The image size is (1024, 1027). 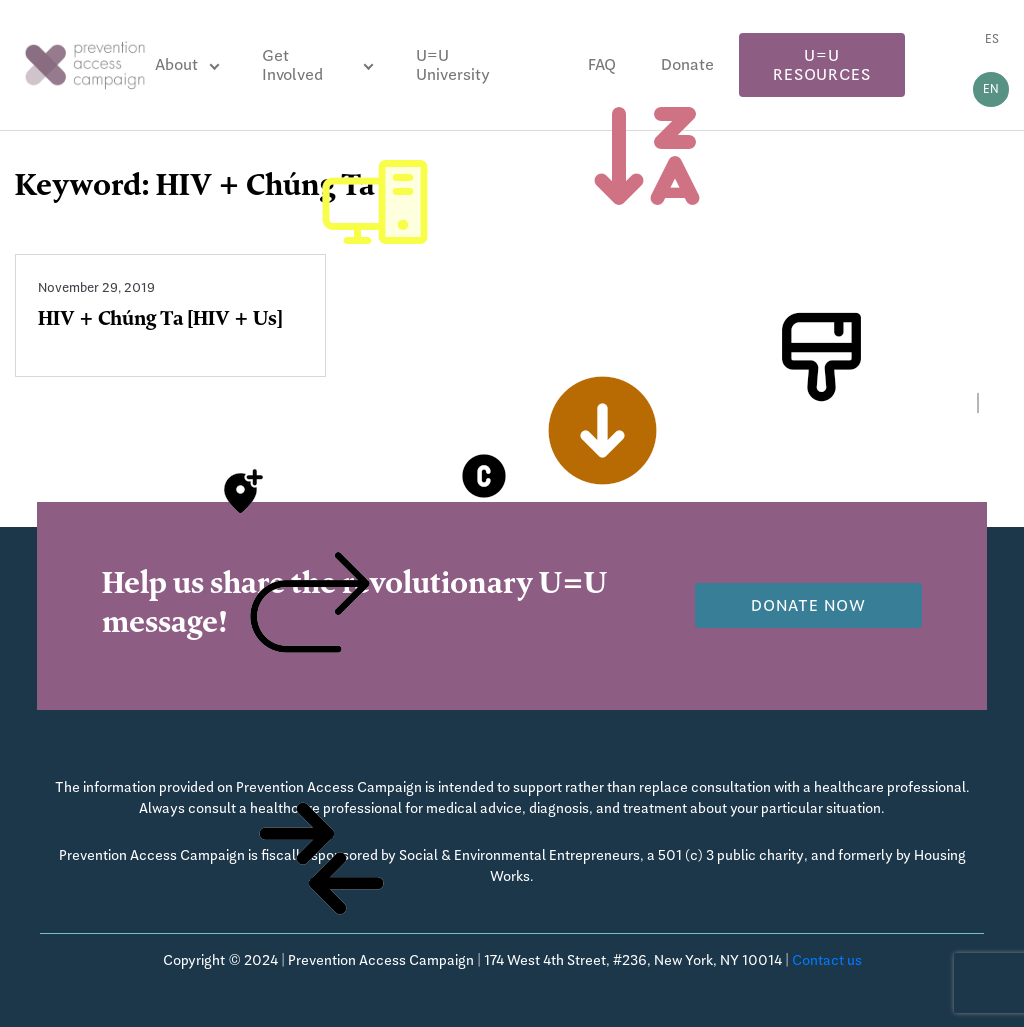 What do you see at coordinates (240, 491) in the screenshot?
I see `add a new location pin to the map` at bounding box center [240, 491].